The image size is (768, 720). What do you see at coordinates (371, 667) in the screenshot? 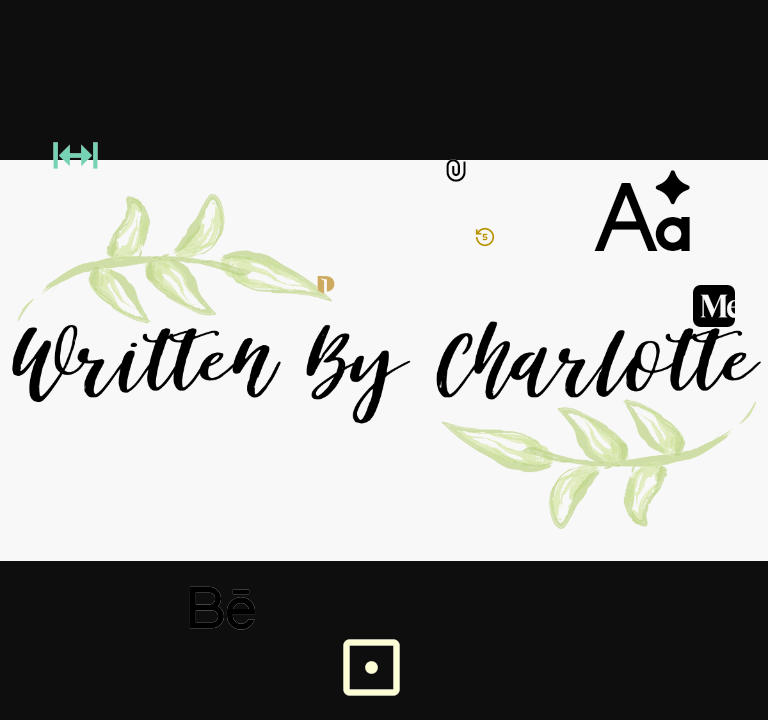
I see `roll the dice or generate a random result` at bounding box center [371, 667].